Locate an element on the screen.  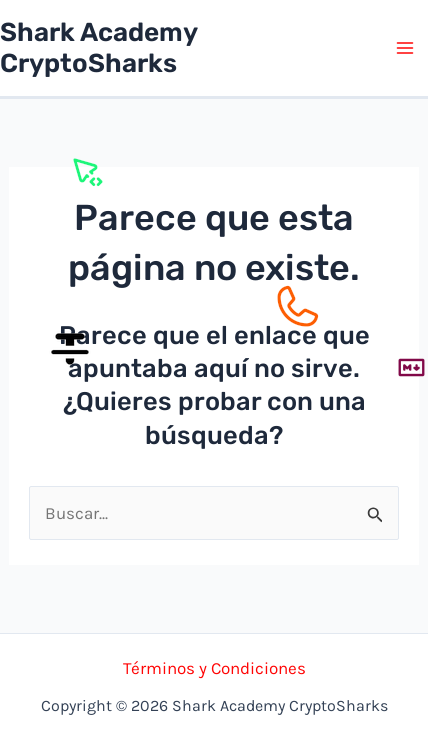
make a phone call is located at coordinates (297, 307).